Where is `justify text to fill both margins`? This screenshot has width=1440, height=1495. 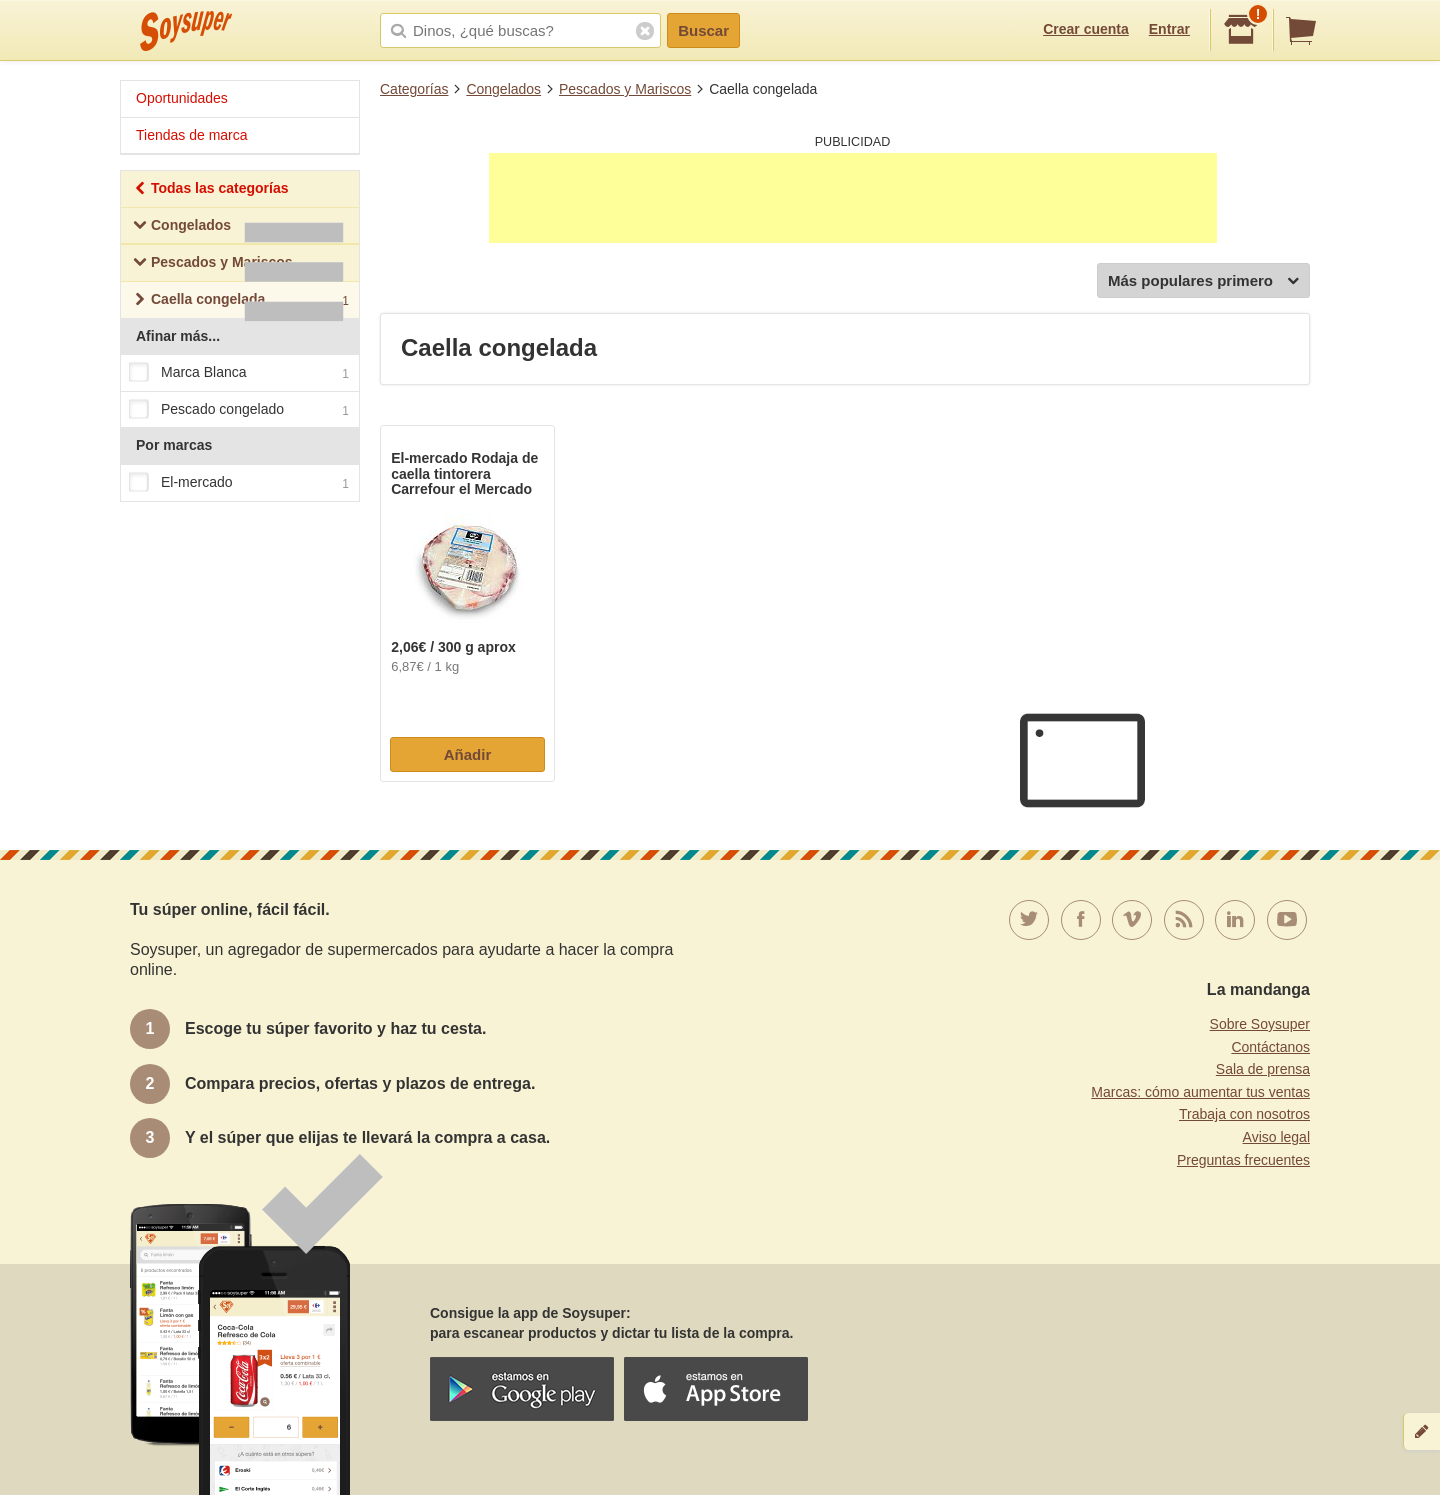
justify text to fill both margins is located at coordinates (294, 272).